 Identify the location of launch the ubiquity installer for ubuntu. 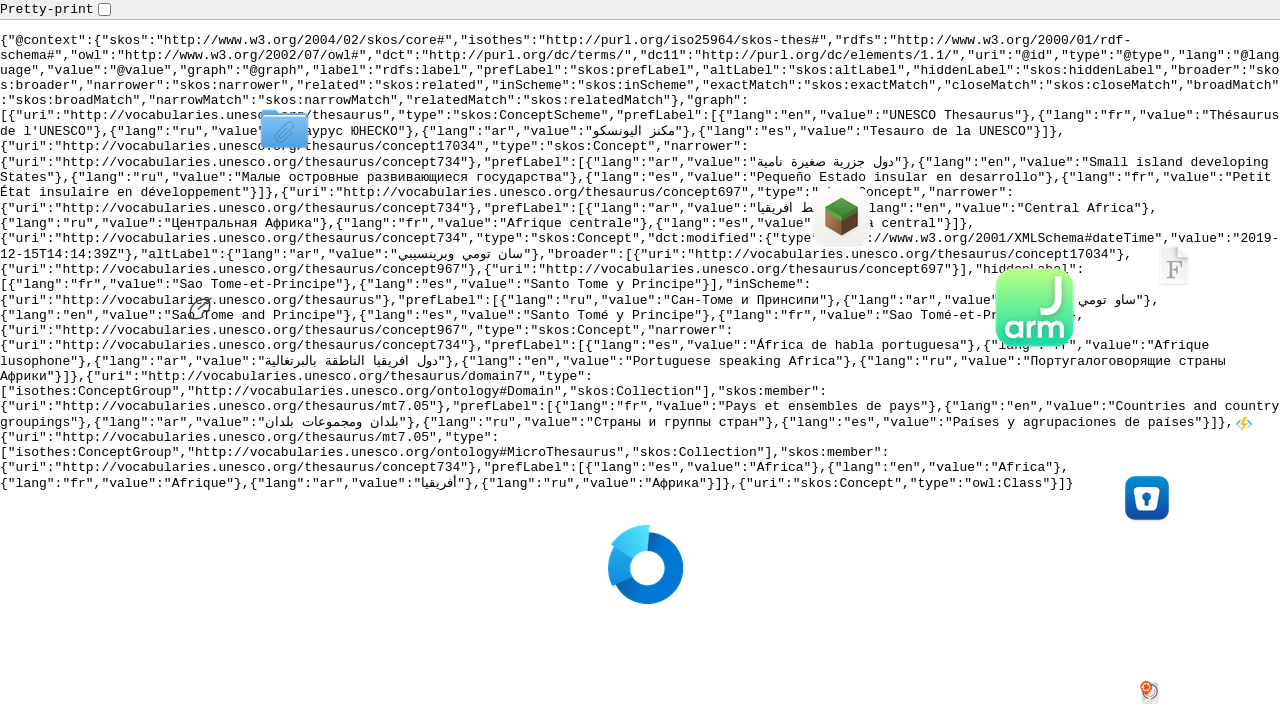
(1150, 693).